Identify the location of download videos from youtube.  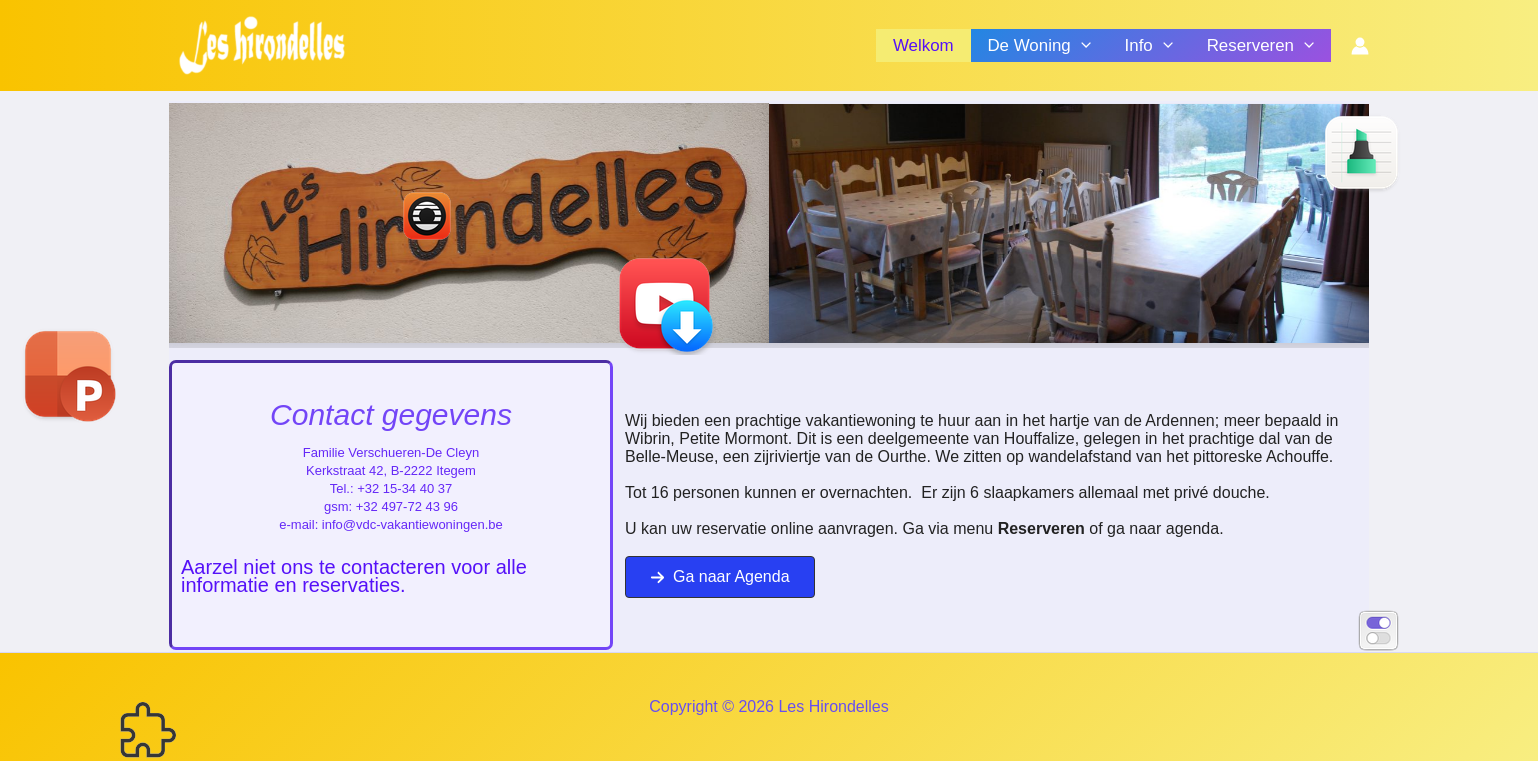
(664, 303).